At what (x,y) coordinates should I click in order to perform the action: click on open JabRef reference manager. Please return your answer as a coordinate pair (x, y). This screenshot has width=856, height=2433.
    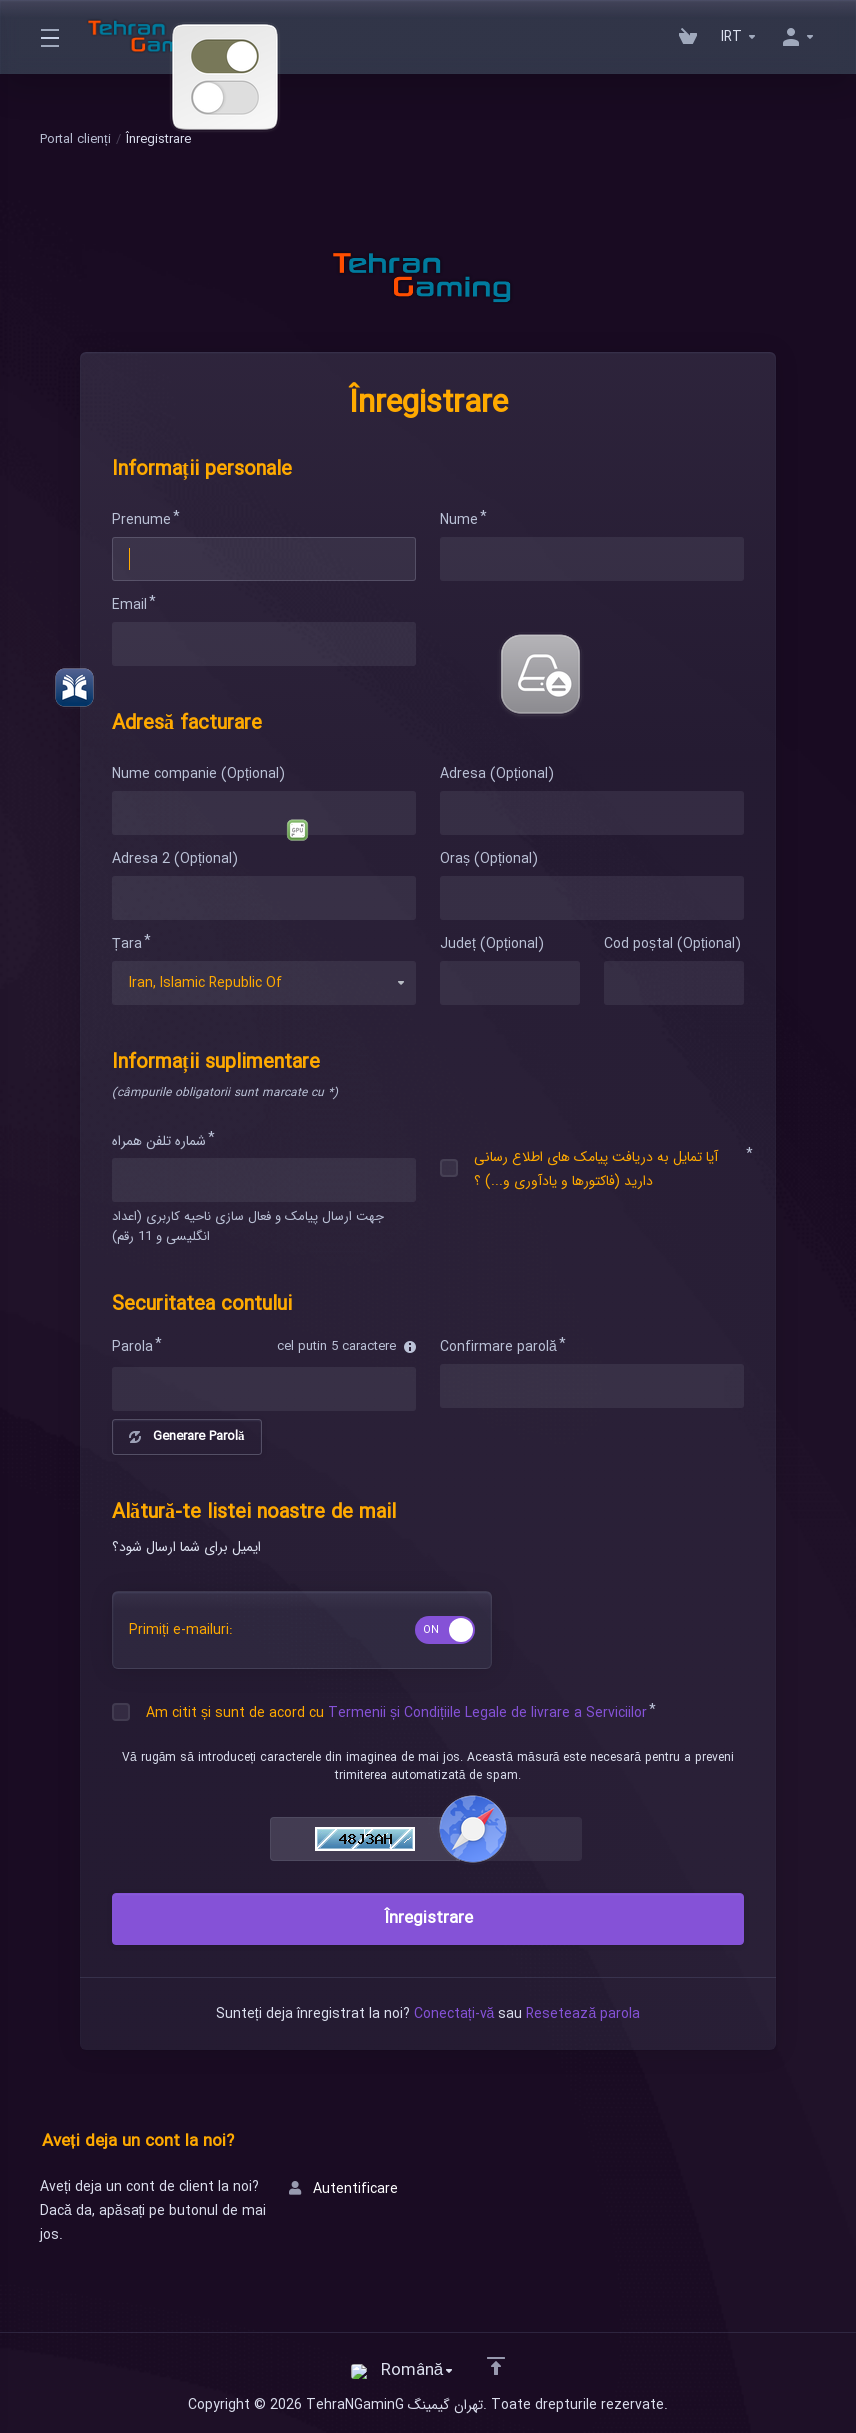
    Looking at the image, I should click on (74, 687).